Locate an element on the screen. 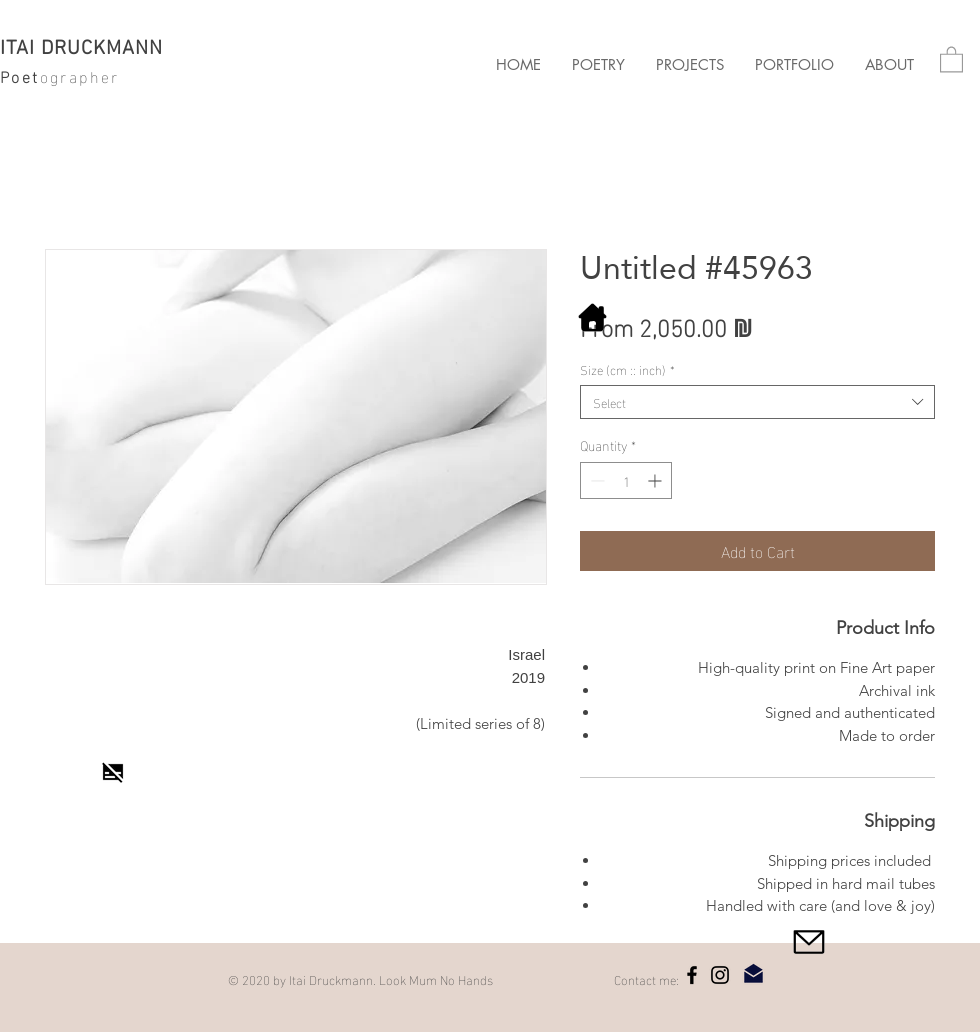 The width and height of the screenshot is (980, 1032). turn off subtitles or closed captions is located at coordinates (113, 772).